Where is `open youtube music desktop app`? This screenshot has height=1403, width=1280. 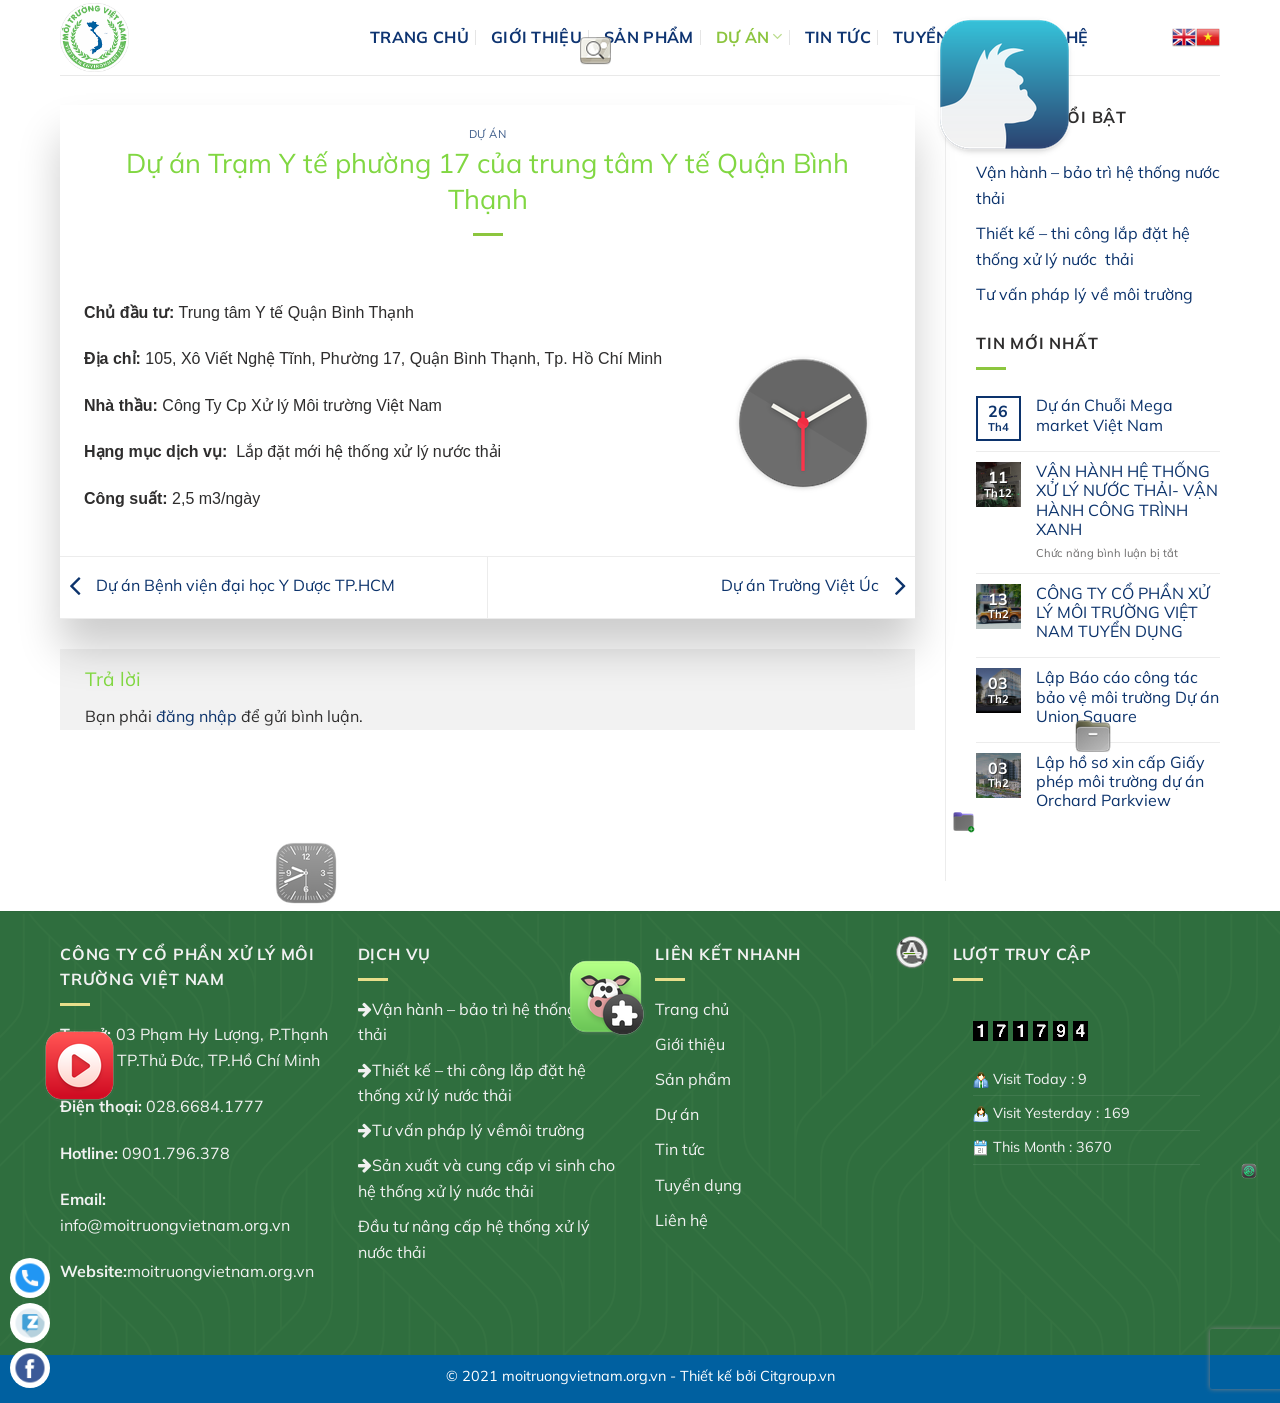
open youtube music desktop app is located at coordinates (79, 1065).